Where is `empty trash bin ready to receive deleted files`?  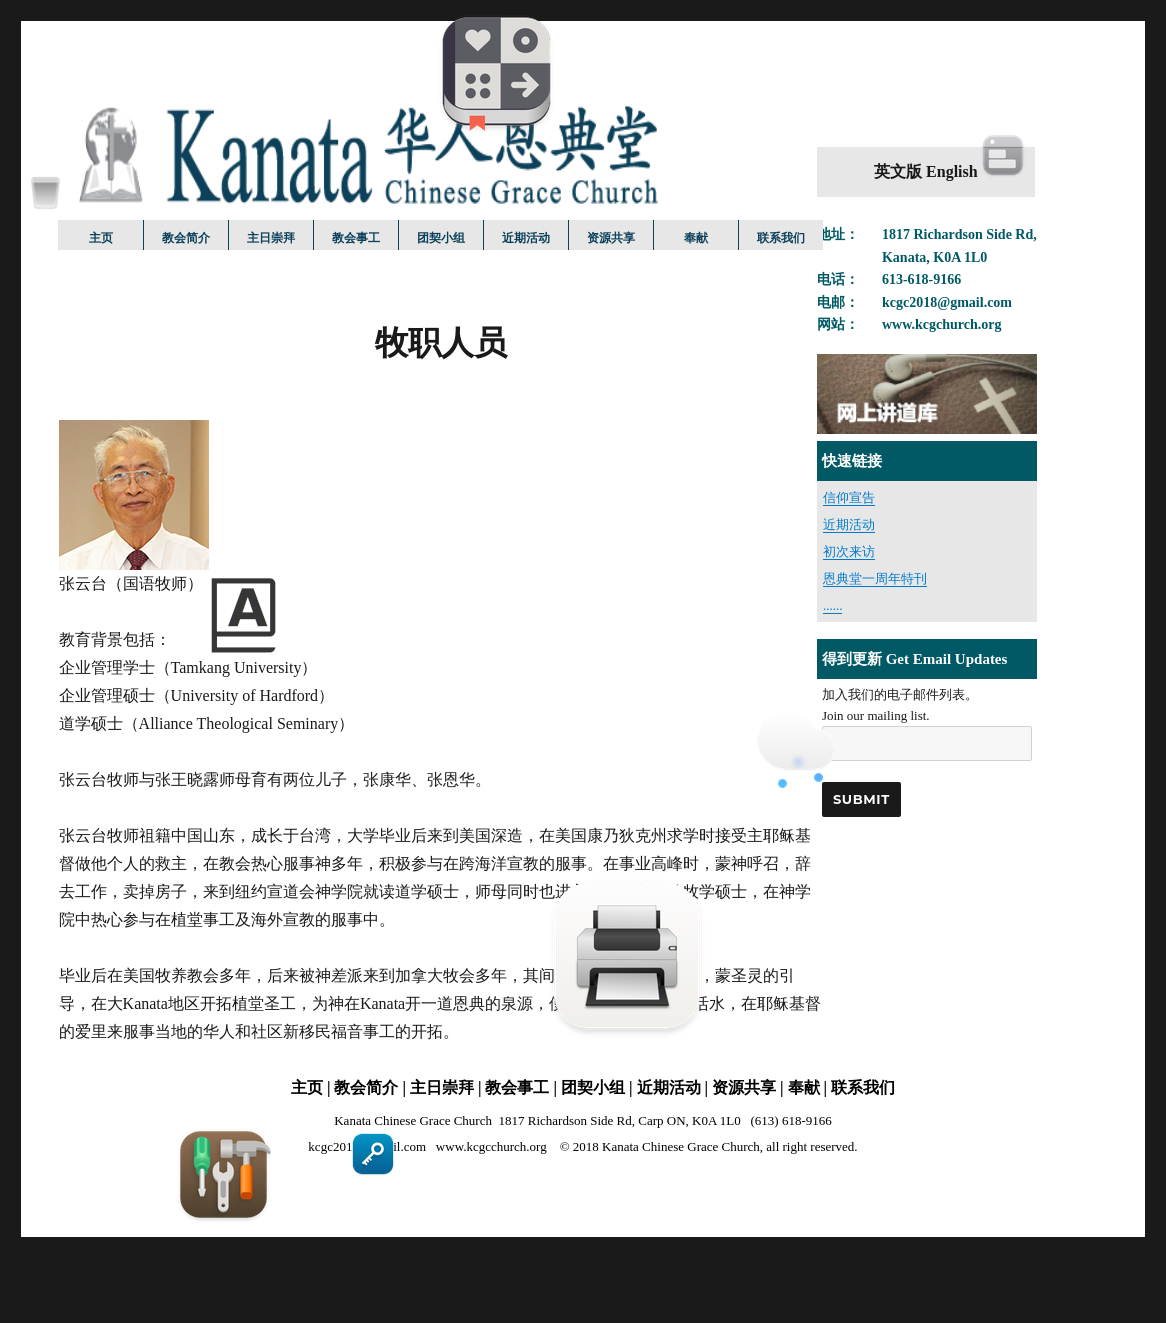
empty trash bin ready to receive deleted files is located at coordinates (45, 192).